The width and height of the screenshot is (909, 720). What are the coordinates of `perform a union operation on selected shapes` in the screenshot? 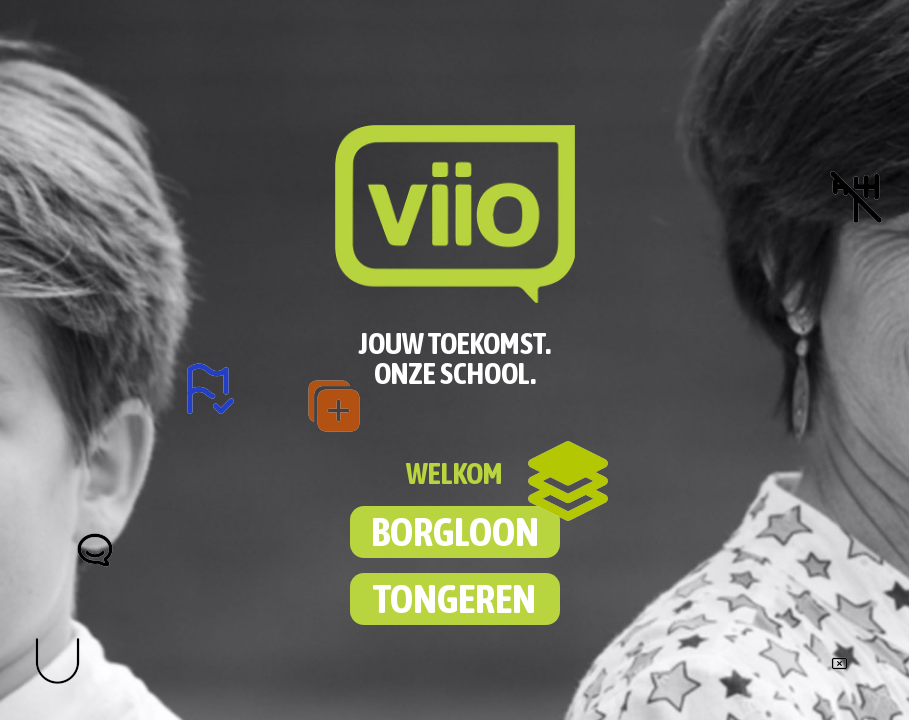 It's located at (57, 657).